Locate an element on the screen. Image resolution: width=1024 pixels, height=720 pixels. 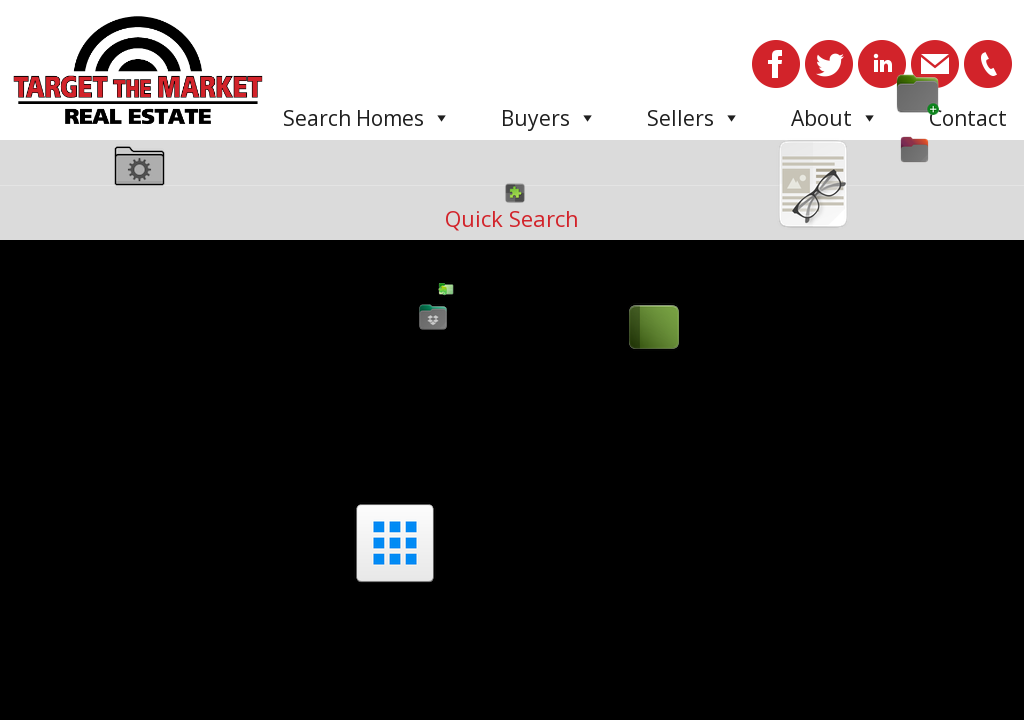
open evernote folder is located at coordinates (446, 289).